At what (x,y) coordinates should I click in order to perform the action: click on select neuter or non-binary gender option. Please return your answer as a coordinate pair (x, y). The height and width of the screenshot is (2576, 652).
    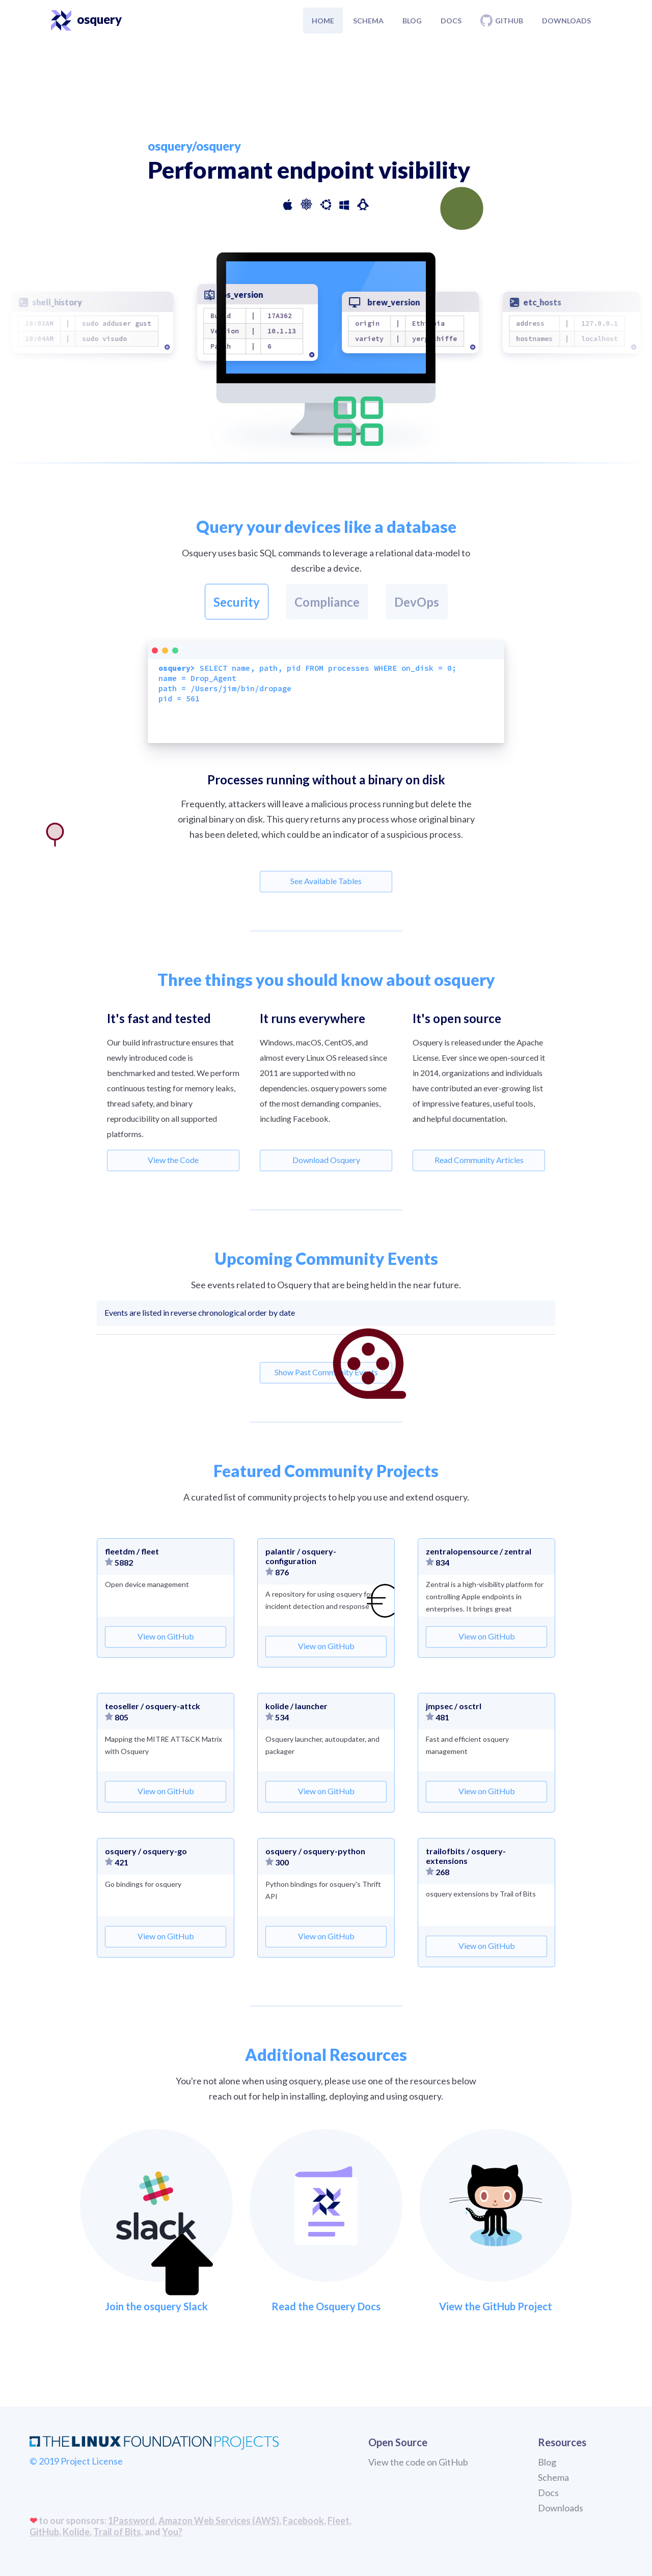
    Looking at the image, I should click on (55, 834).